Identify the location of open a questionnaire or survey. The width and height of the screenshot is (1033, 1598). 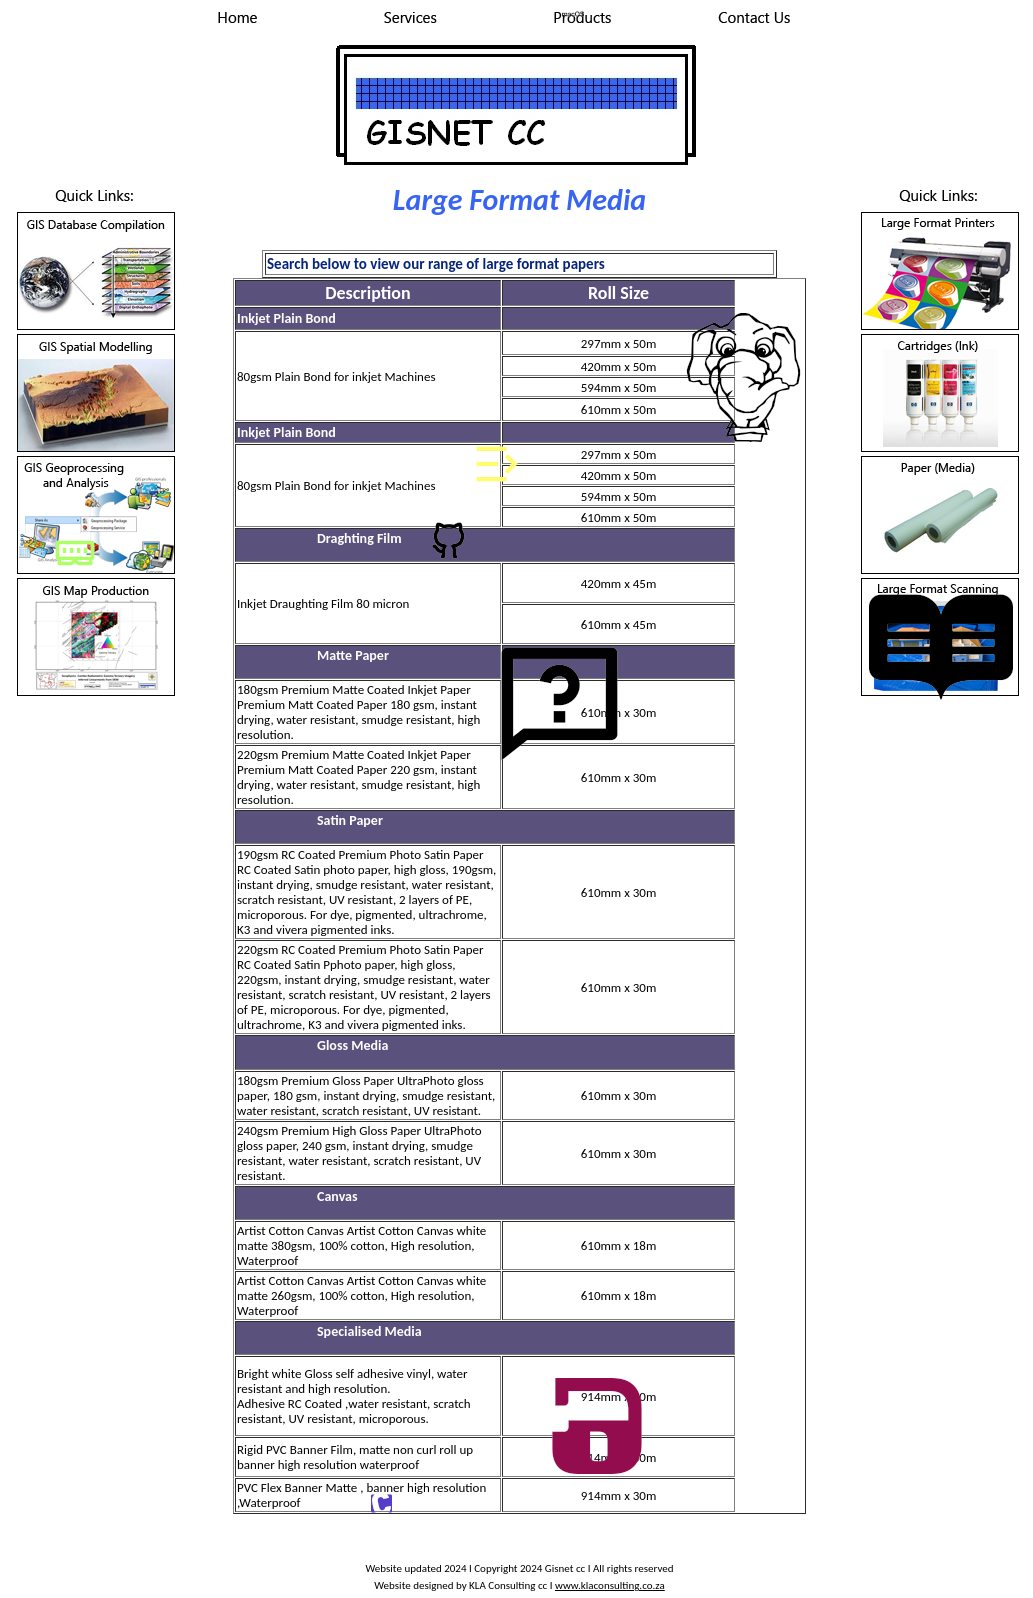
(559, 699).